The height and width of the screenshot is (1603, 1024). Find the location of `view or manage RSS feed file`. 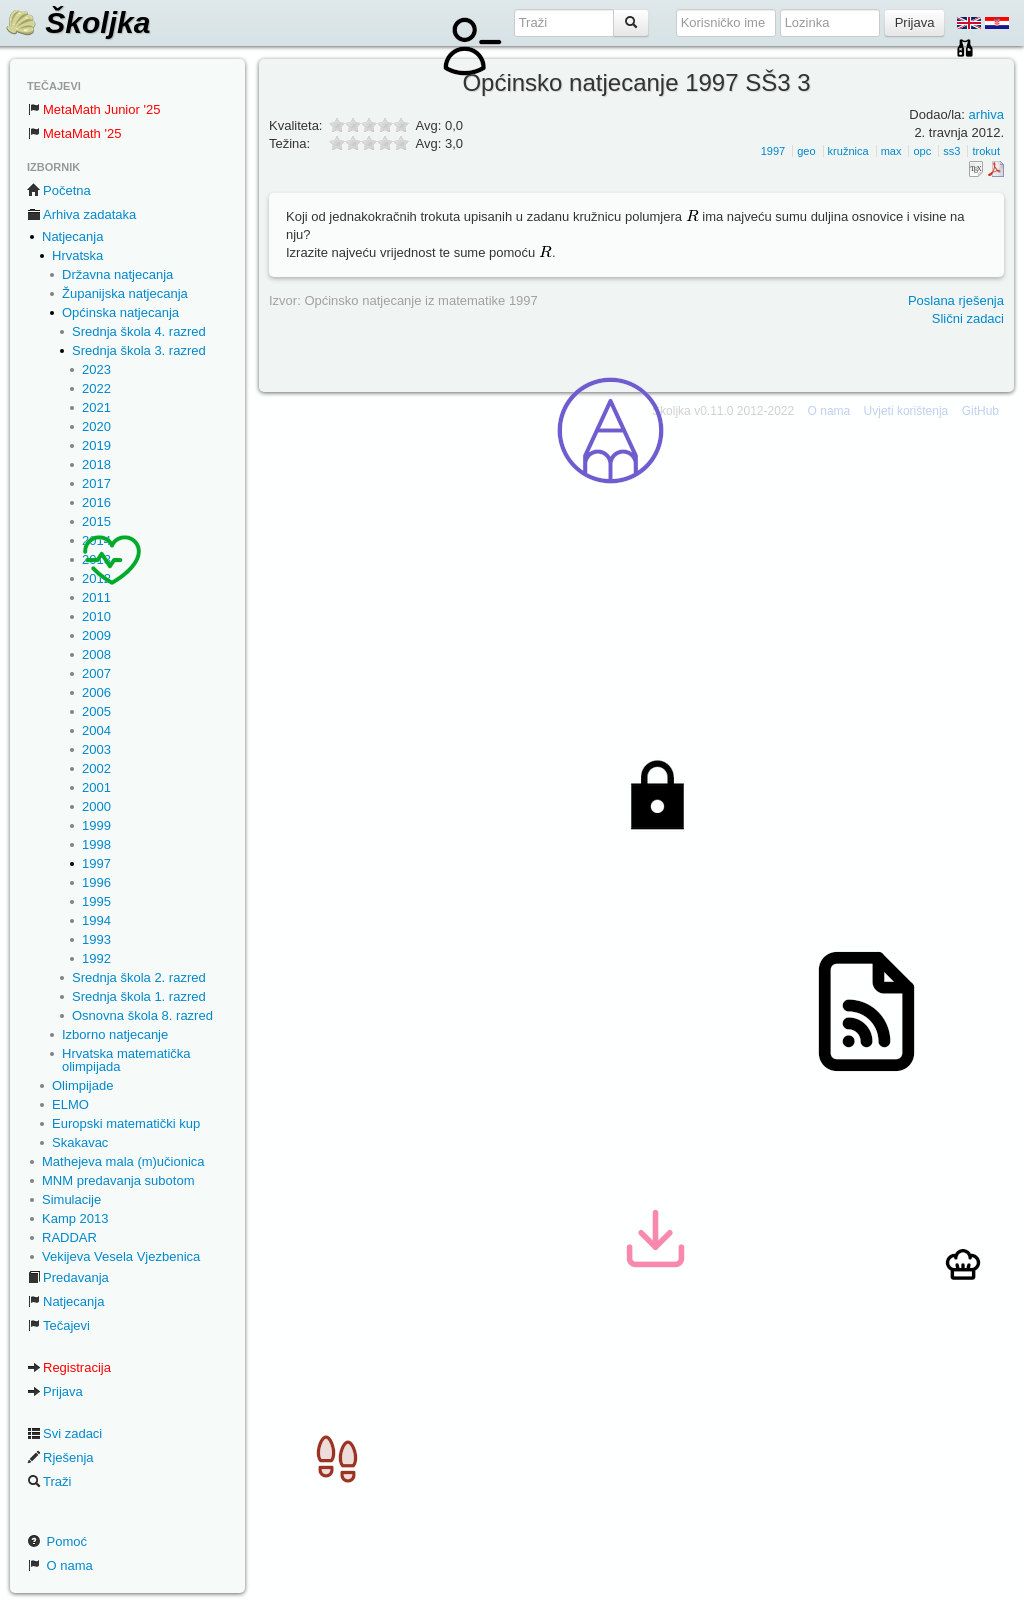

view or manage RSS feed file is located at coordinates (866, 1011).